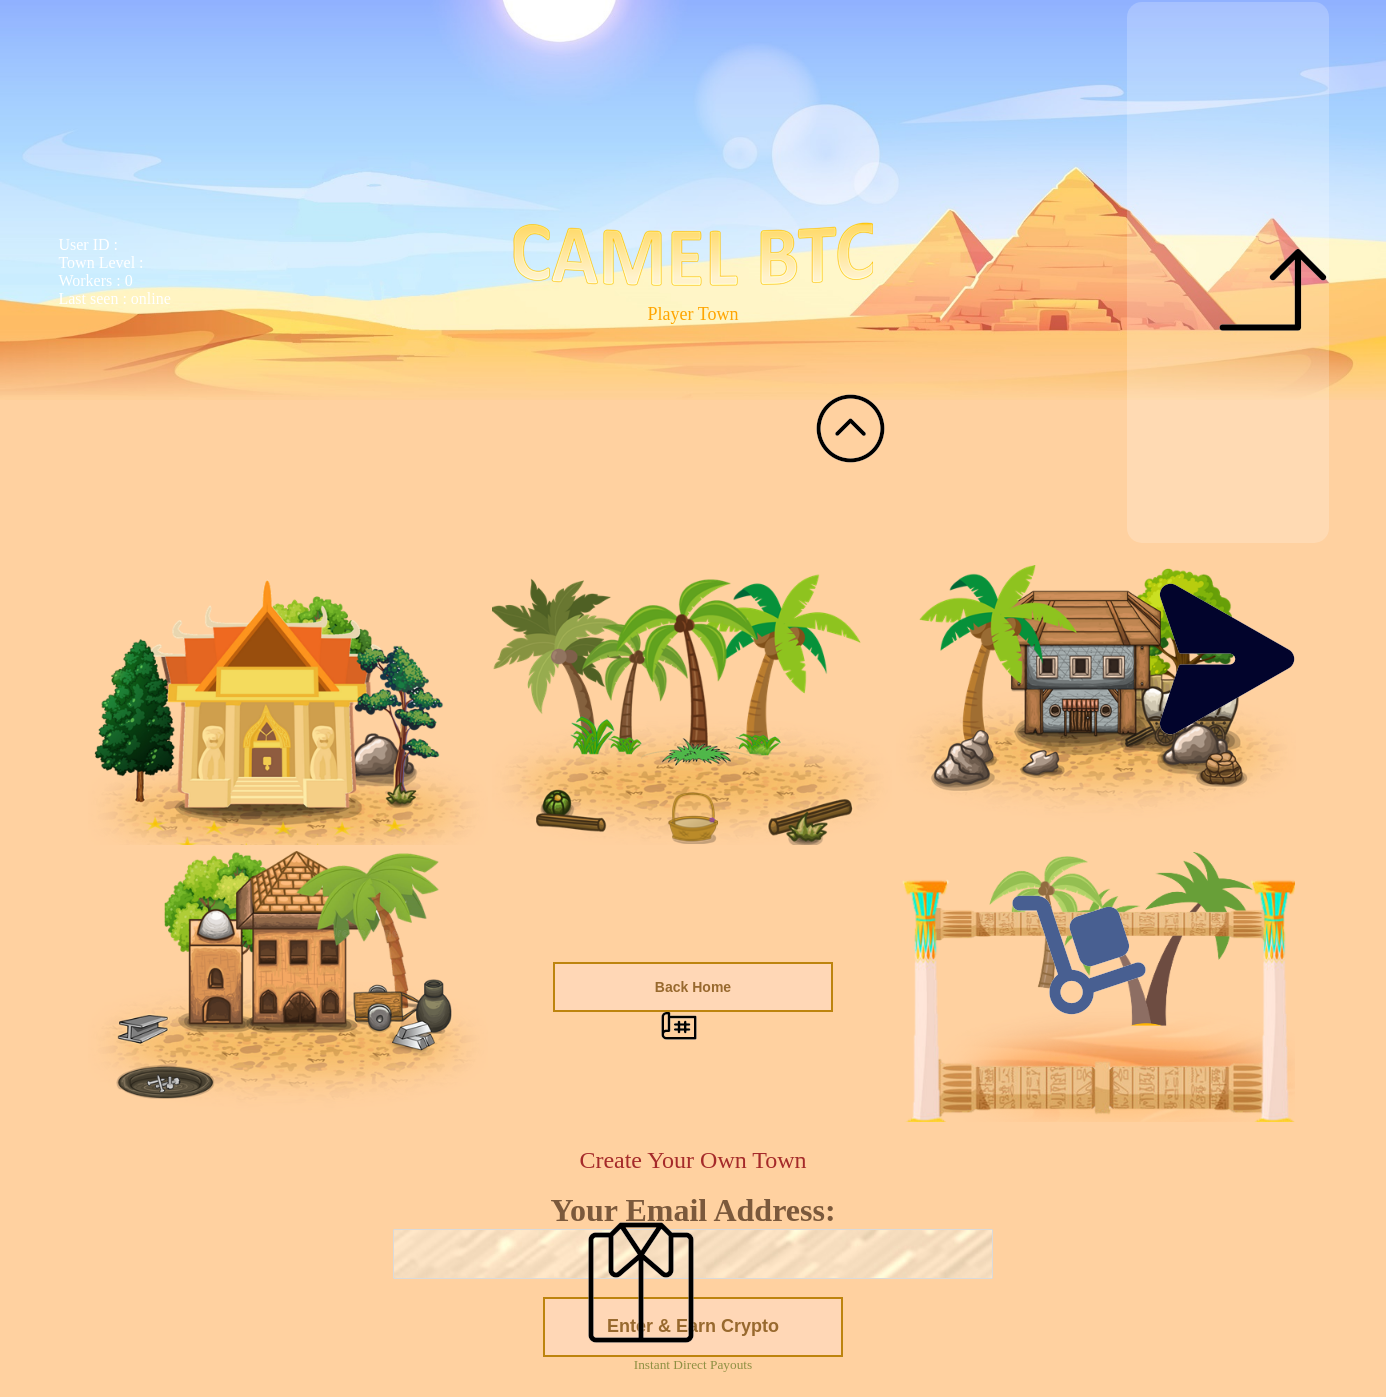  I want to click on view clothing or apparel items, so click(641, 1285).